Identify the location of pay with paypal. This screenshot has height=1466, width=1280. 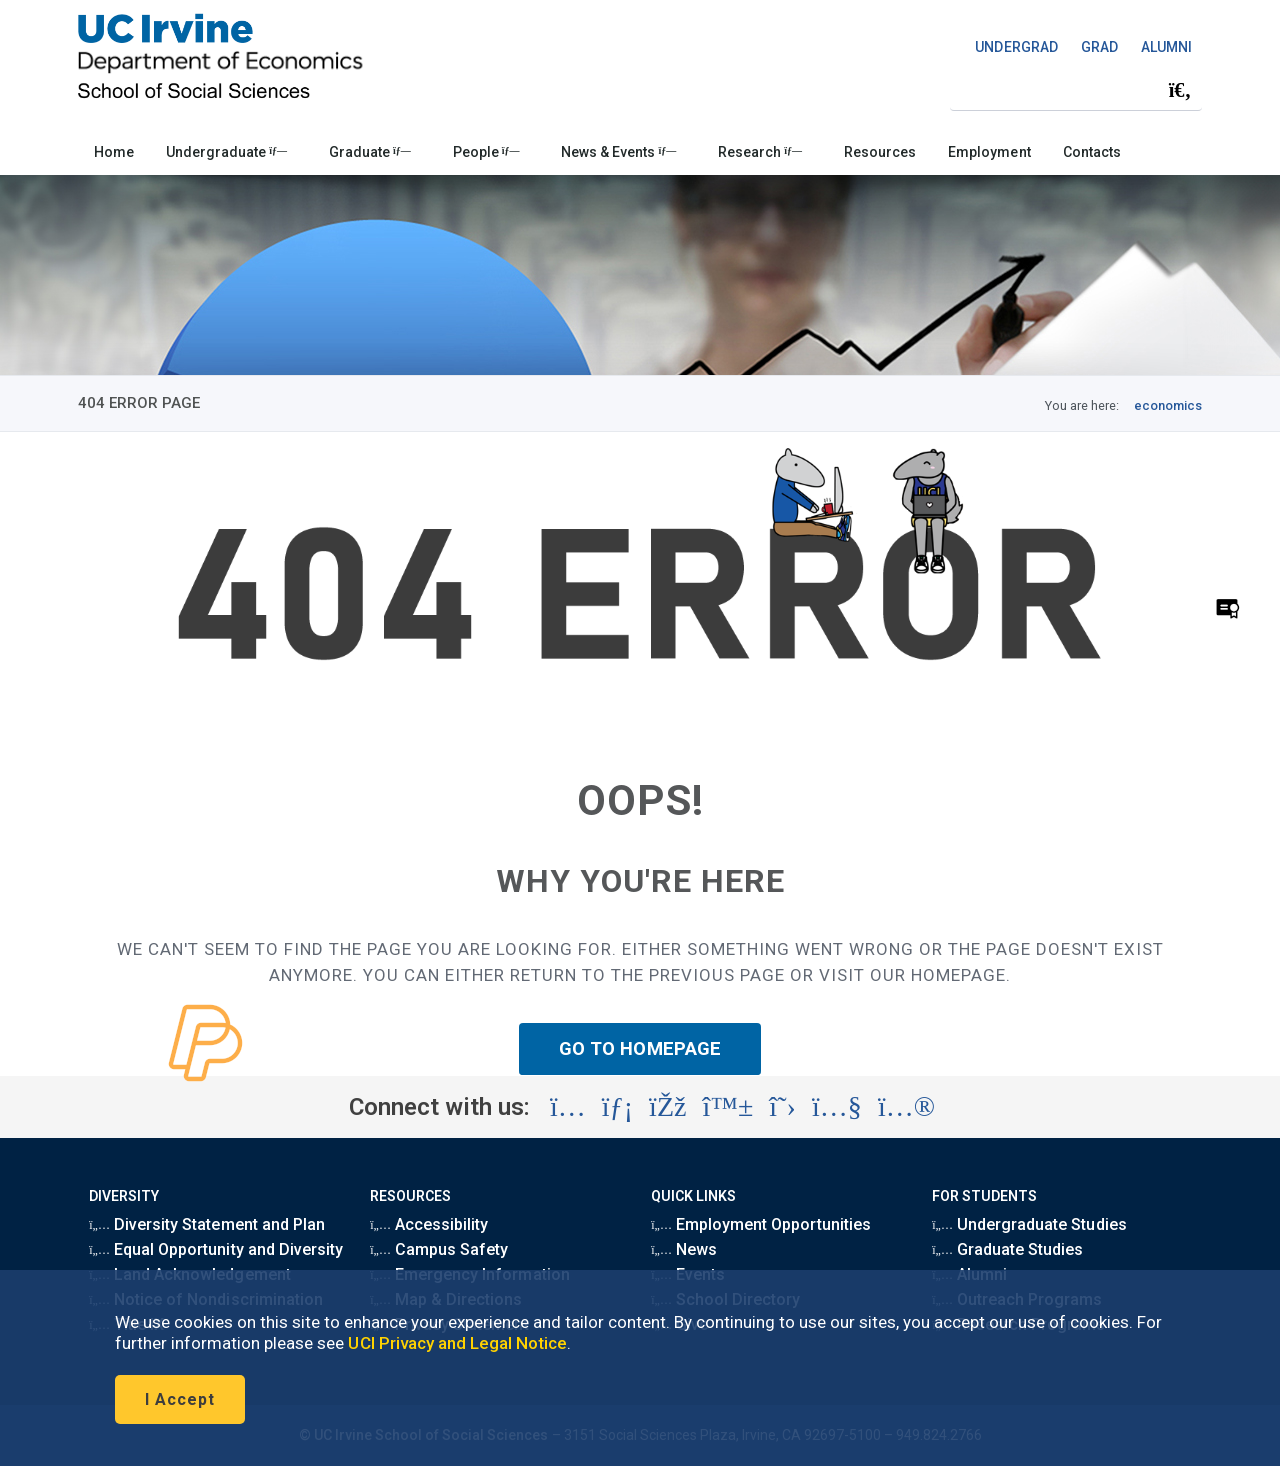
(204, 1043).